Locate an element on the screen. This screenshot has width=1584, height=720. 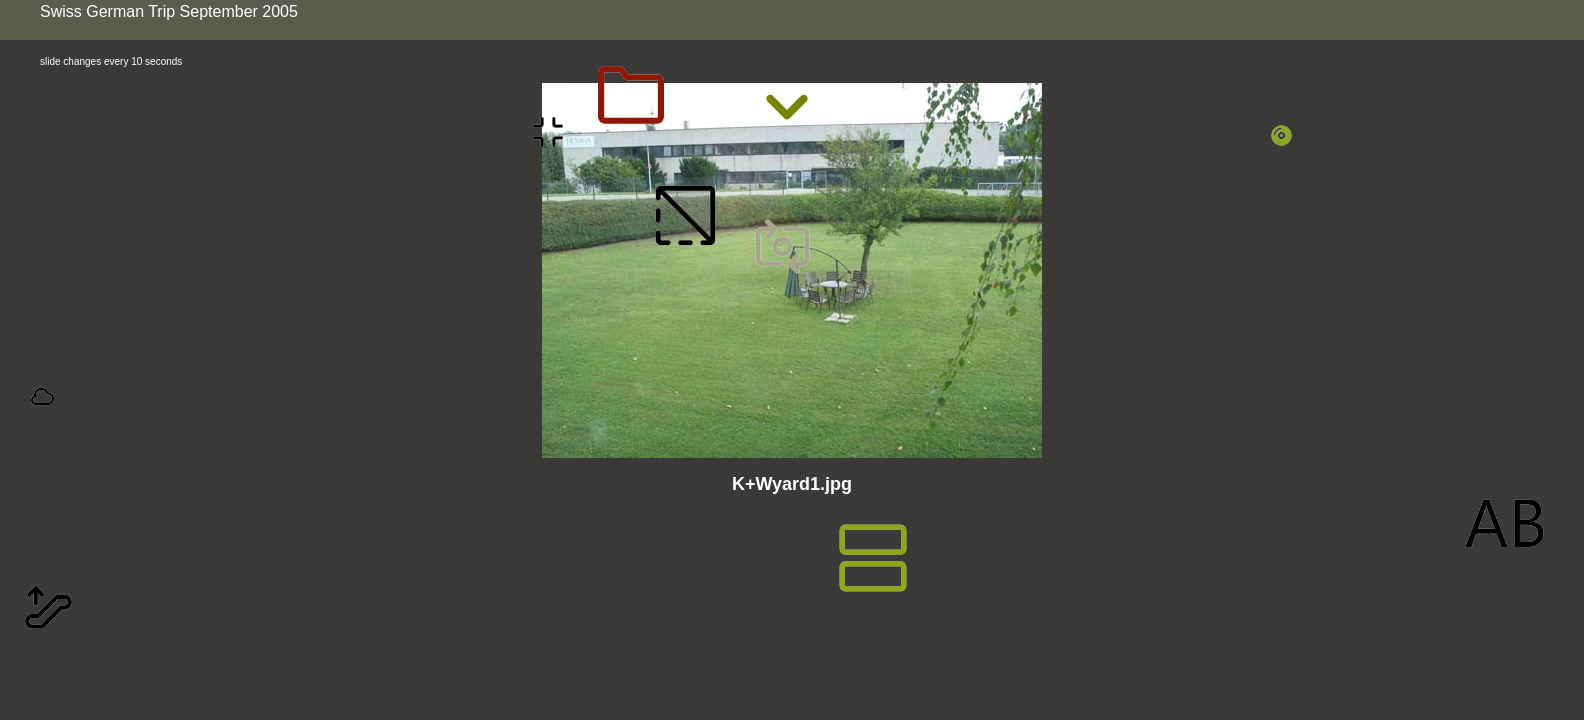
toggle case-sensitive search matching is located at coordinates (1504, 528).